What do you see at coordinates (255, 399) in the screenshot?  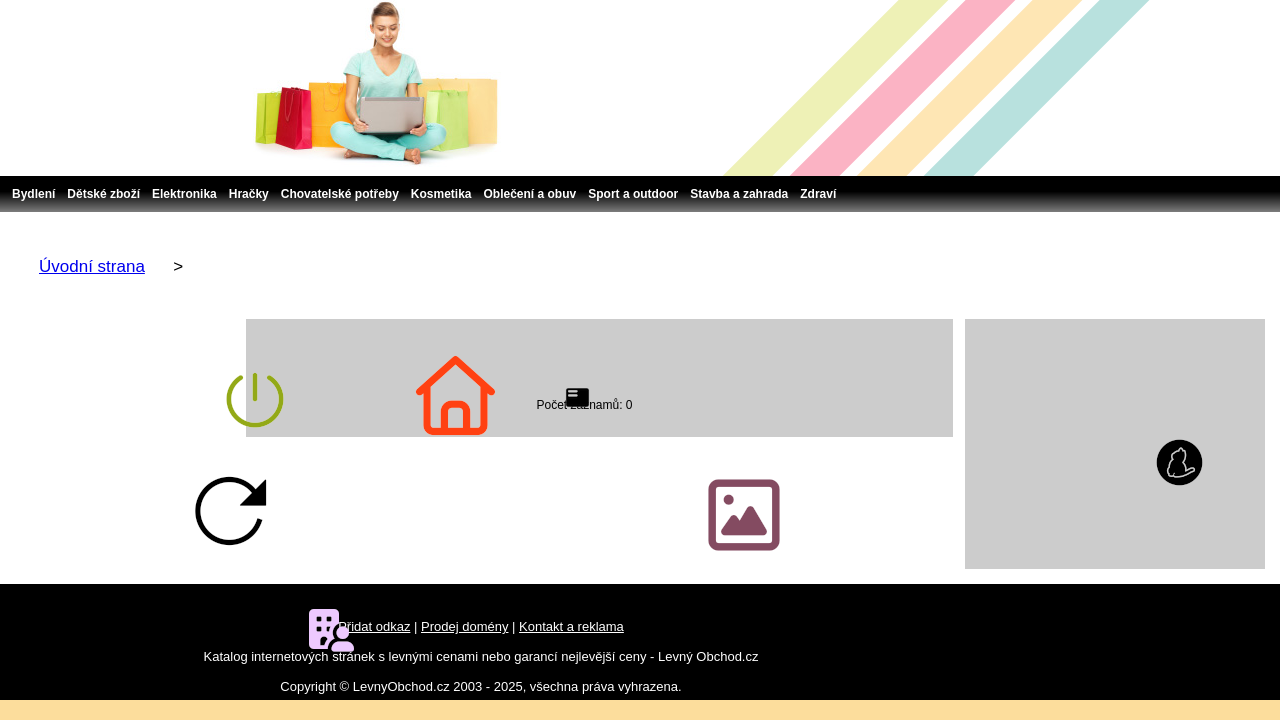 I see `turn device on or off` at bounding box center [255, 399].